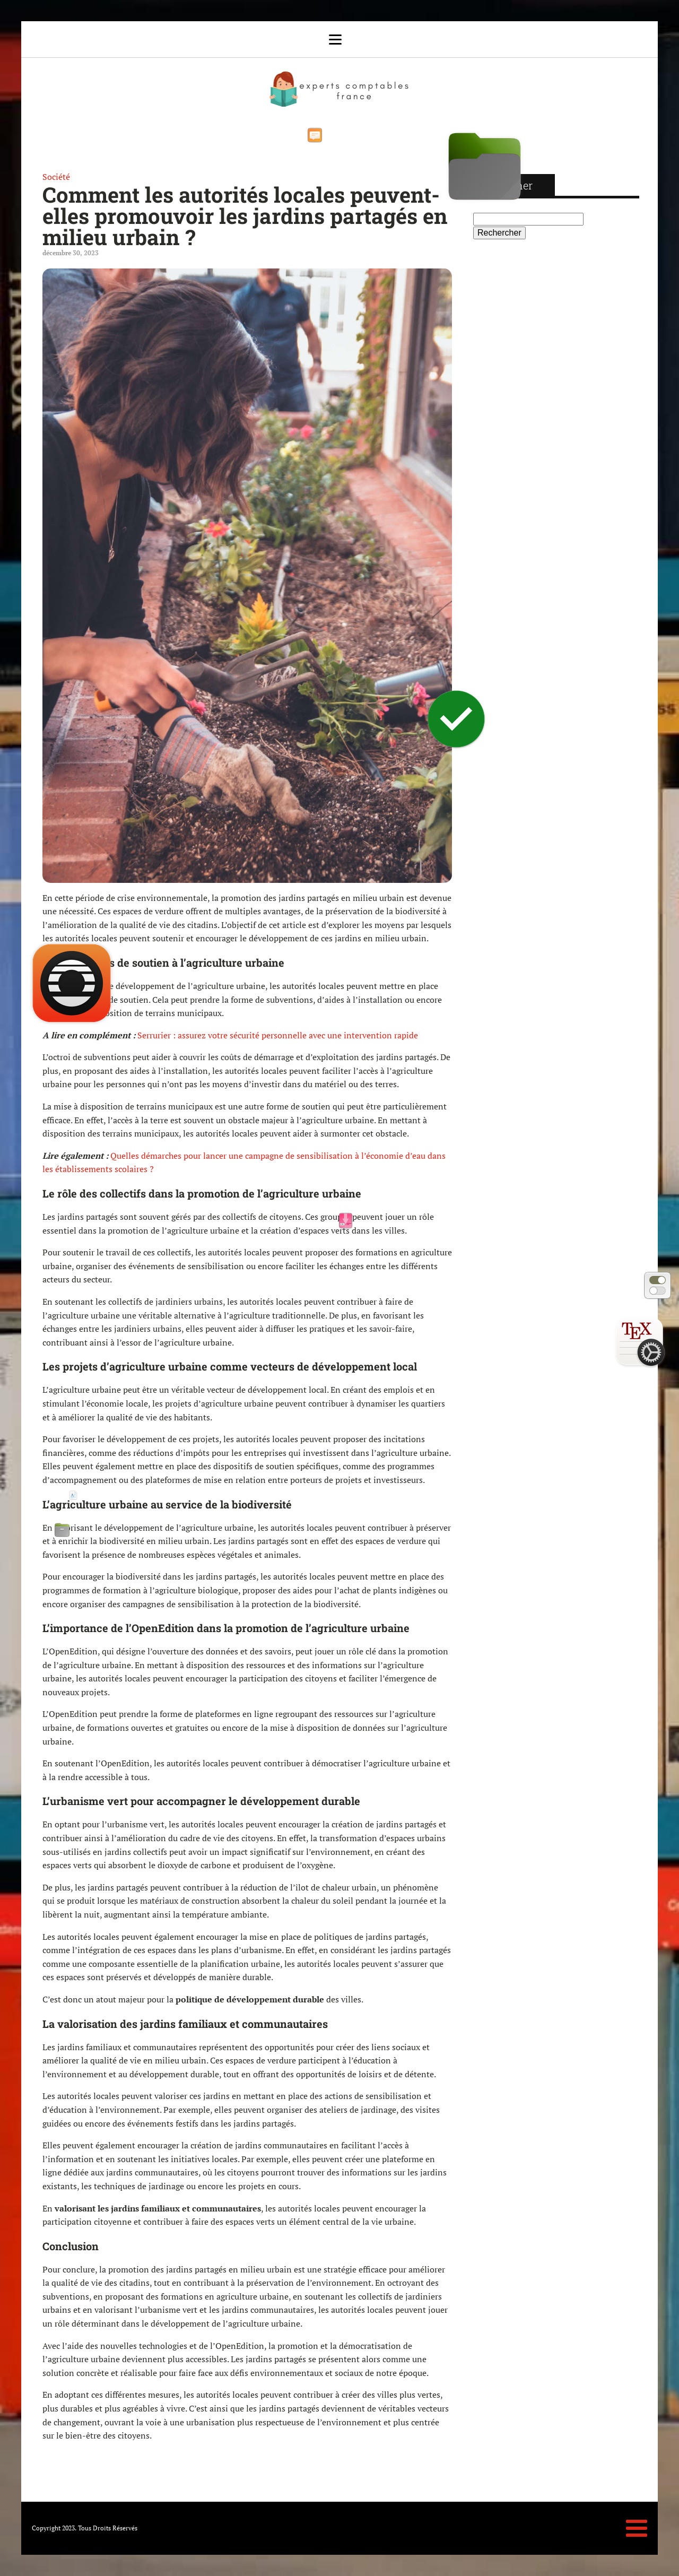 Image resolution: width=679 pixels, height=2576 pixels. I want to click on open desktop preferences or settings, so click(657, 1285).